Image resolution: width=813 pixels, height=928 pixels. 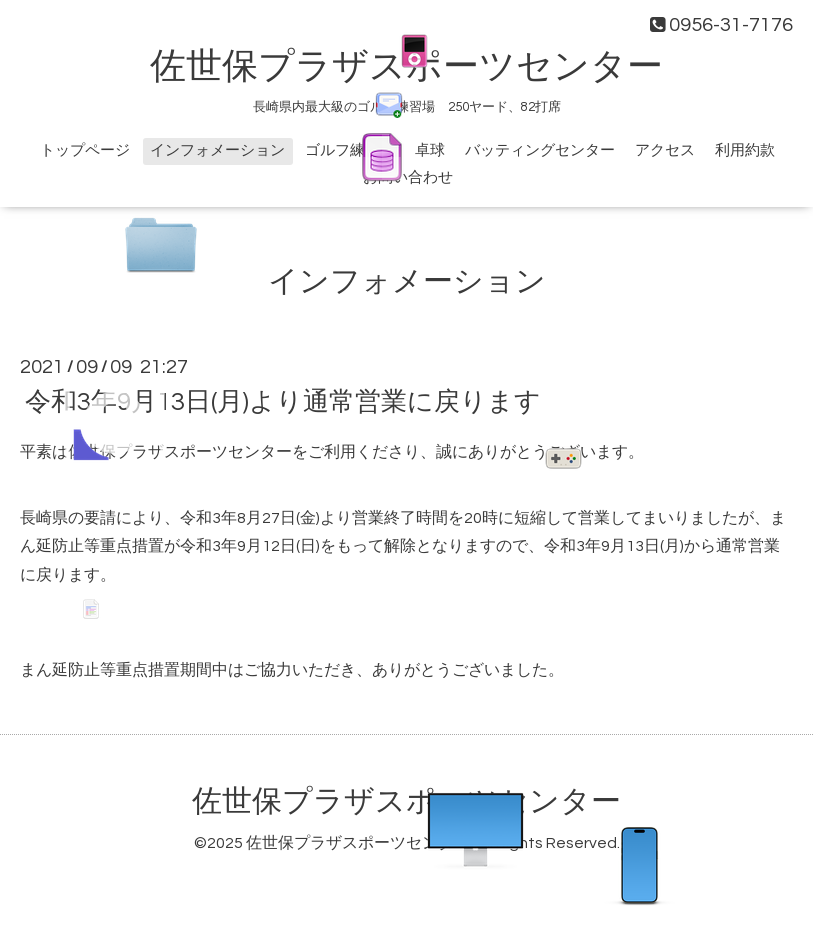 I want to click on sync or manage your iPod nano device, so click(x=414, y=43).